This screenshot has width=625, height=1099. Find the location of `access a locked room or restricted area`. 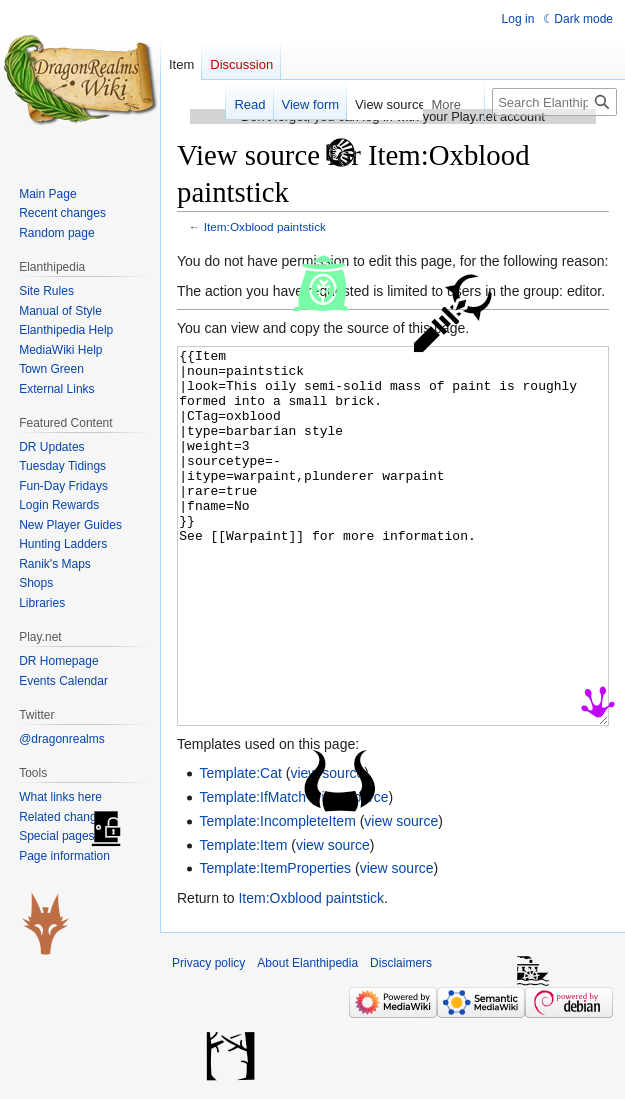

access a locked room or restricted area is located at coordinates (106, 828).